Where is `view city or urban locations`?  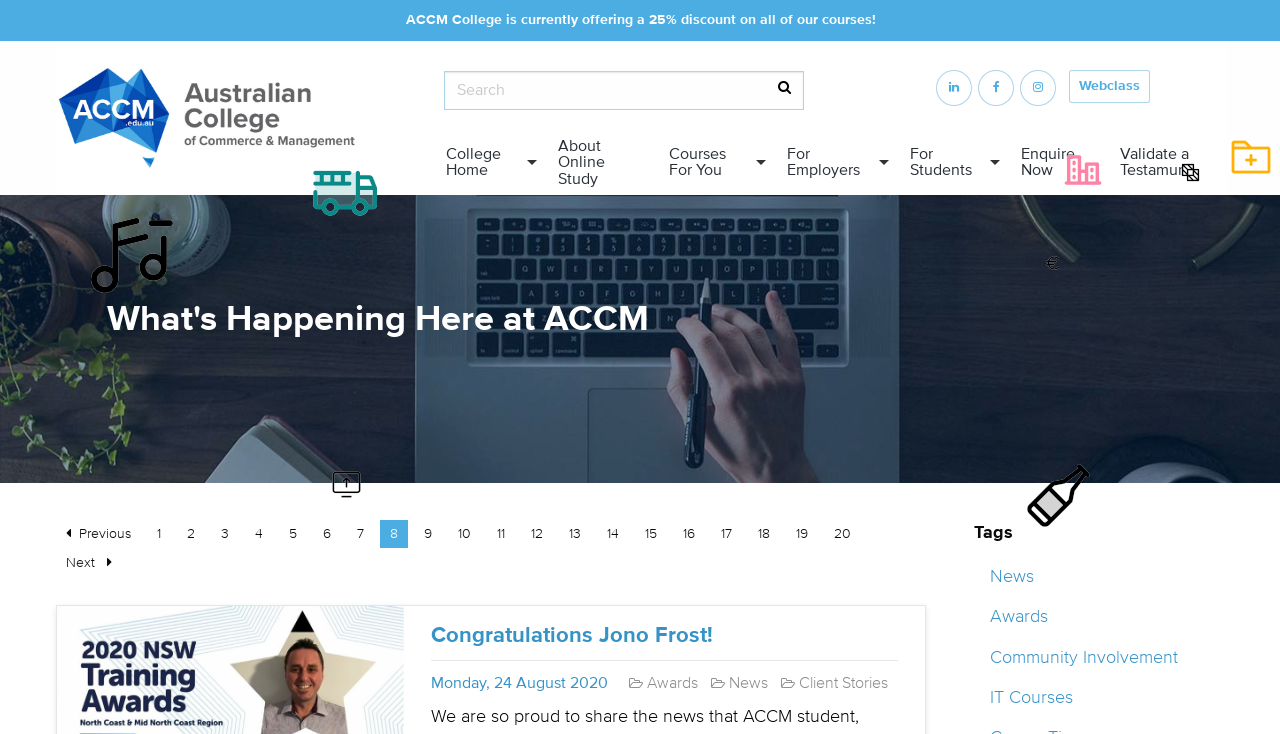 view city or urban locations is located at coordinates (1083, 170).